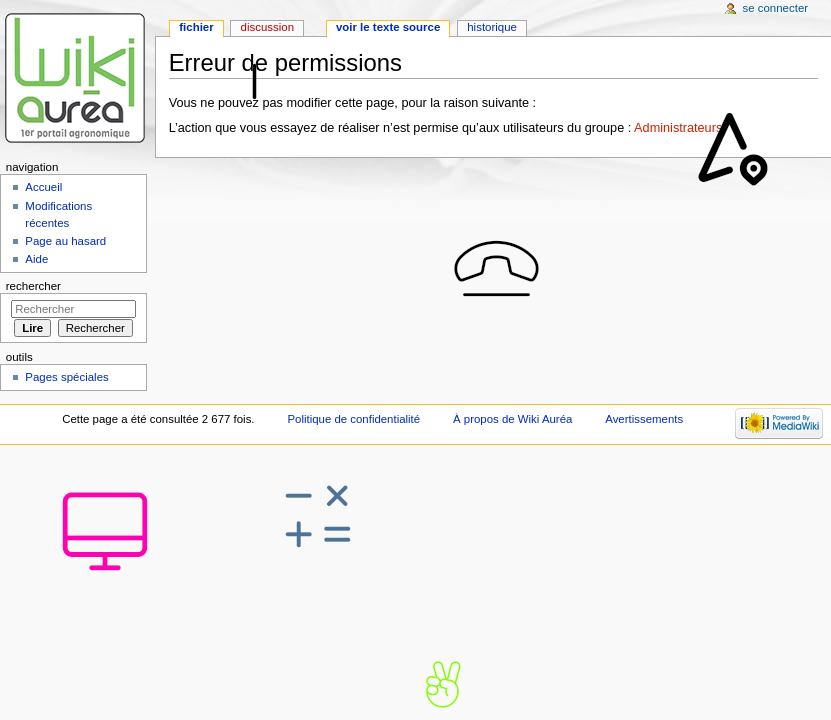 The image size is (831, 720). I want to click on send a peace sign reaction or emoji, so click(442, 684).